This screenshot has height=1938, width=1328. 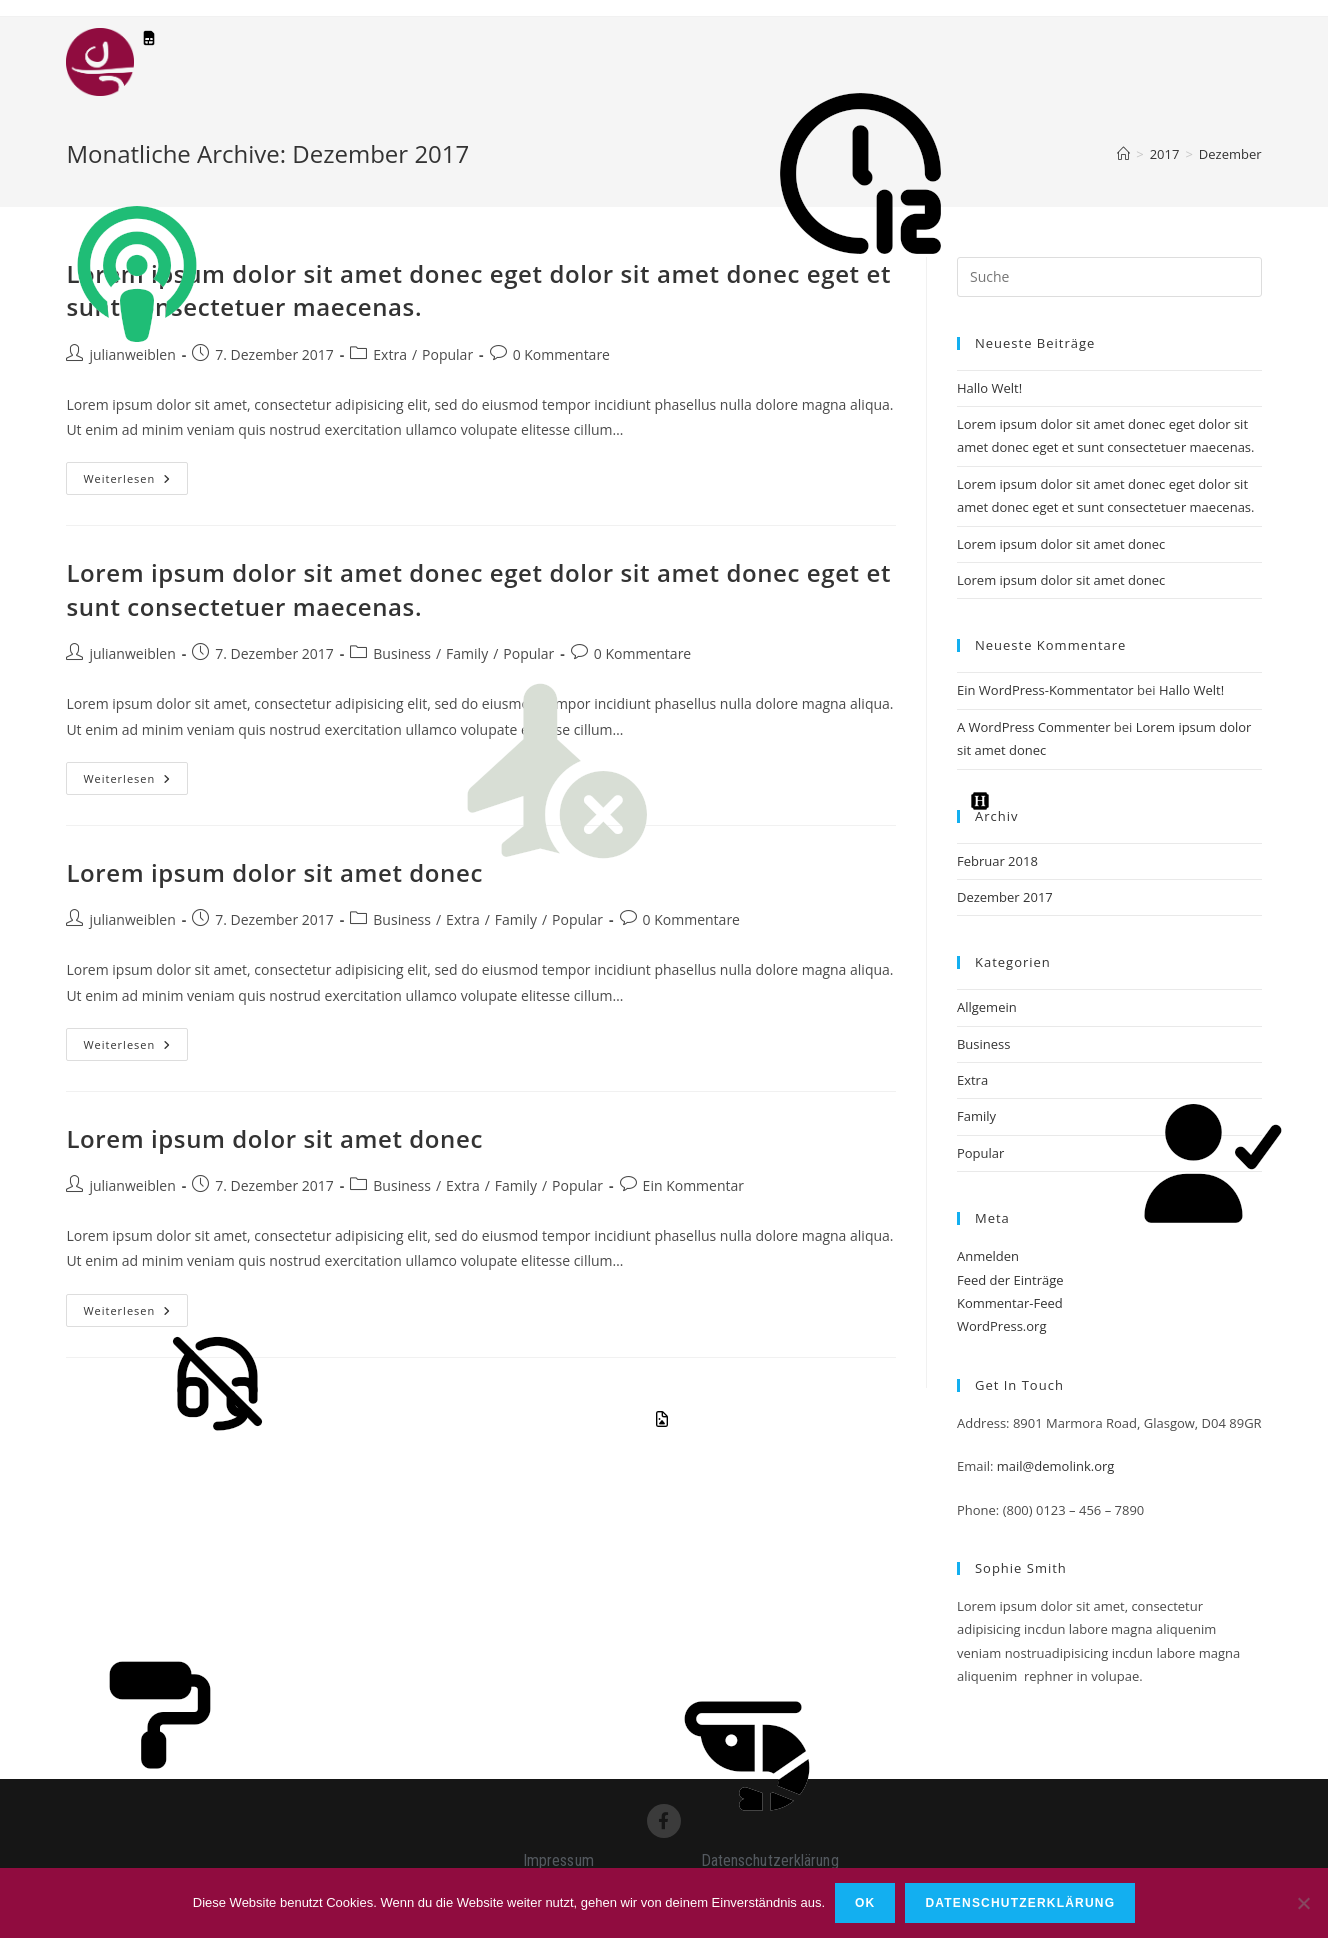 I want to click on manage sim card settings, so click(x=149, y=38).